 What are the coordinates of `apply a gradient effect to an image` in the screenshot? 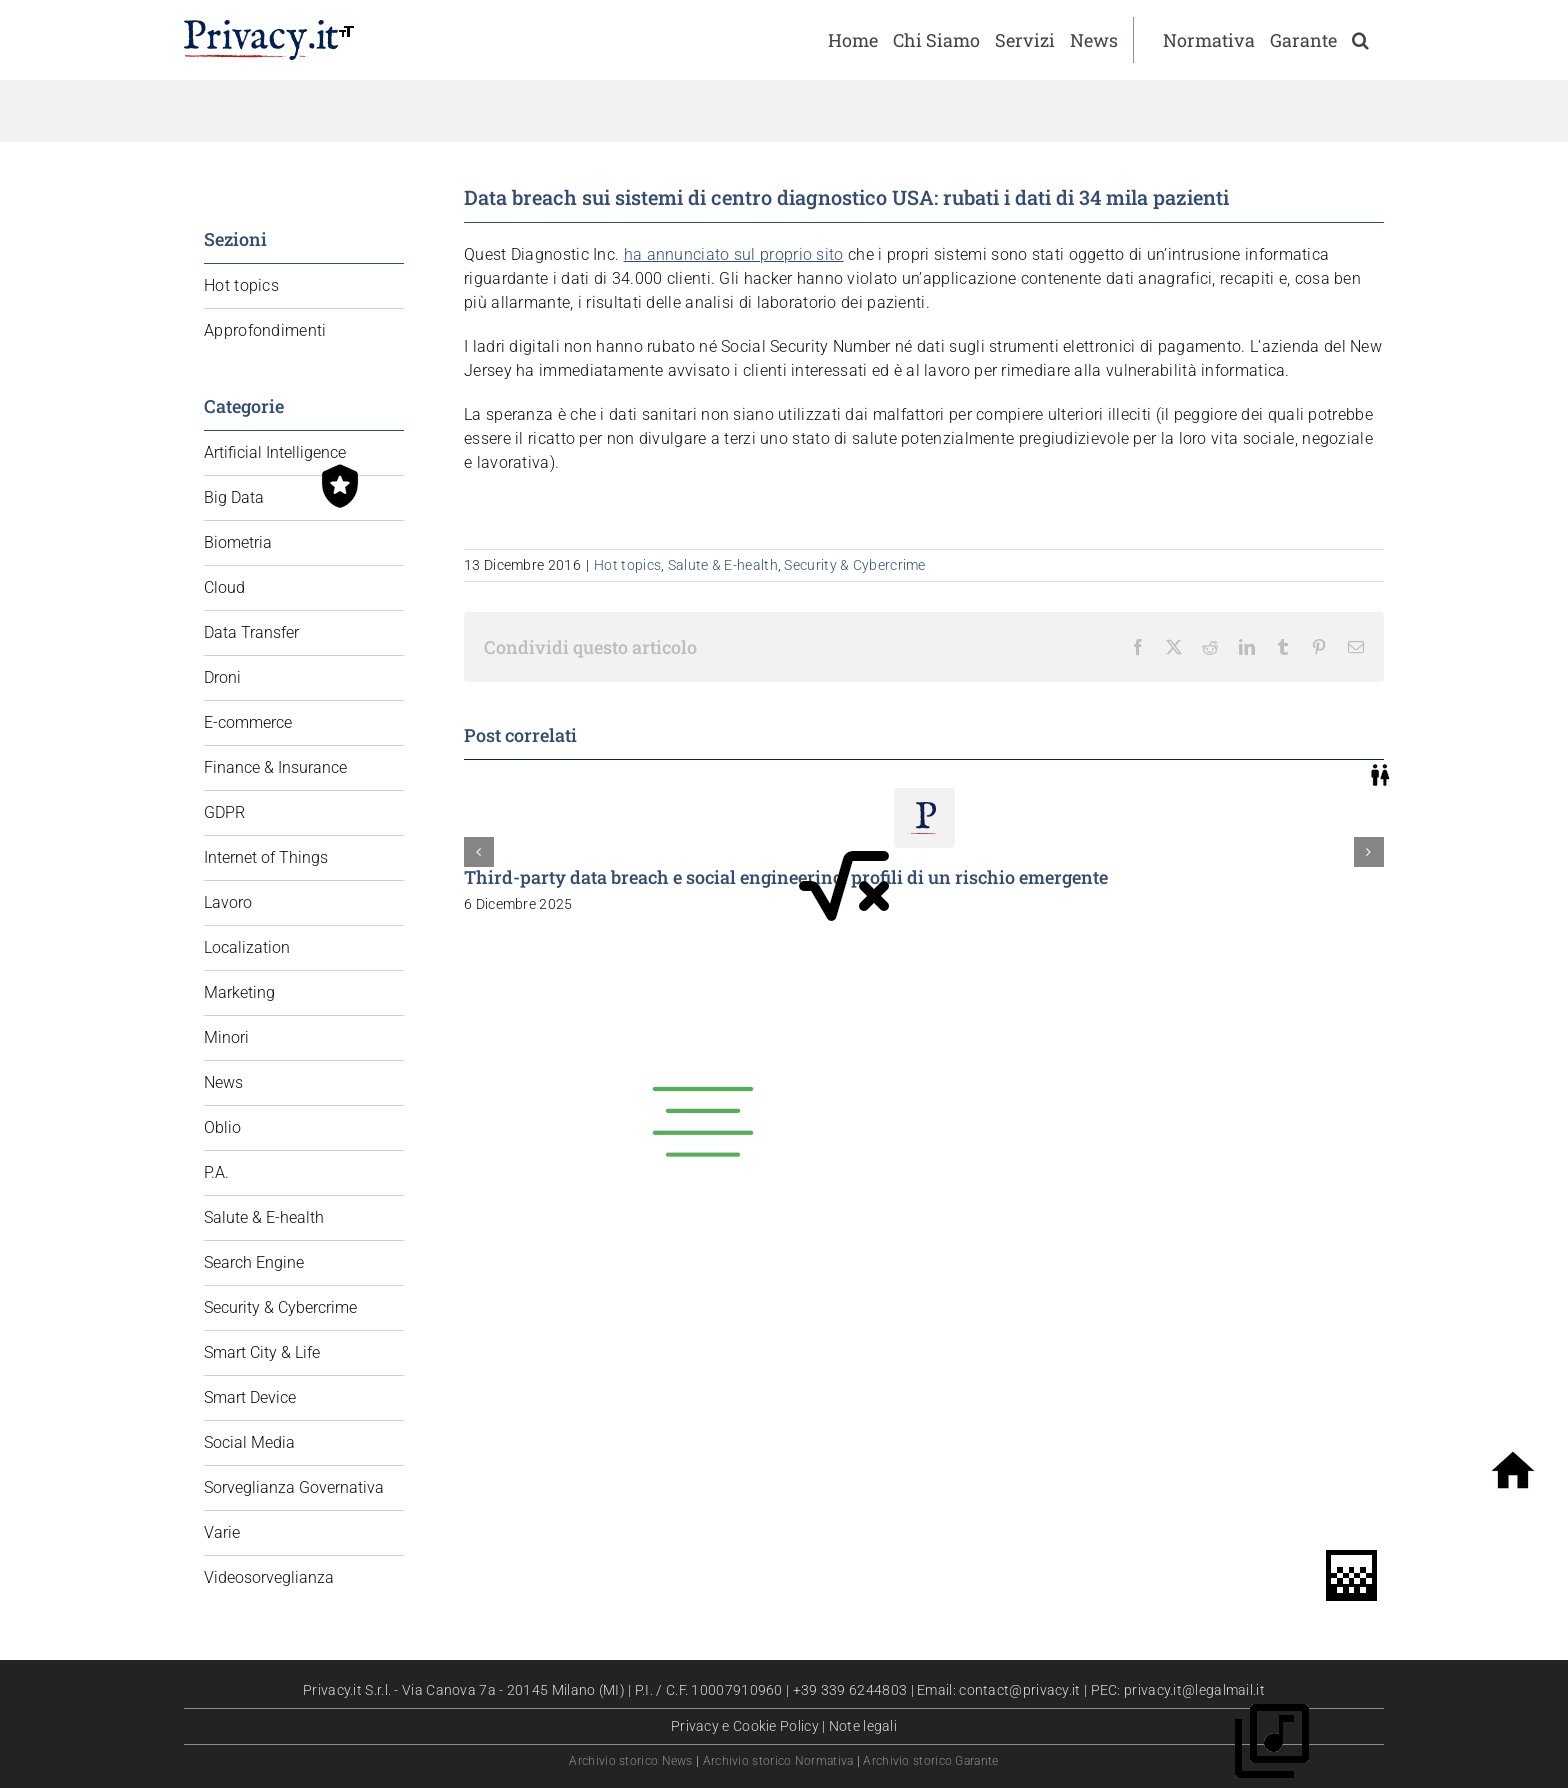 It's located at (1351, 1575).